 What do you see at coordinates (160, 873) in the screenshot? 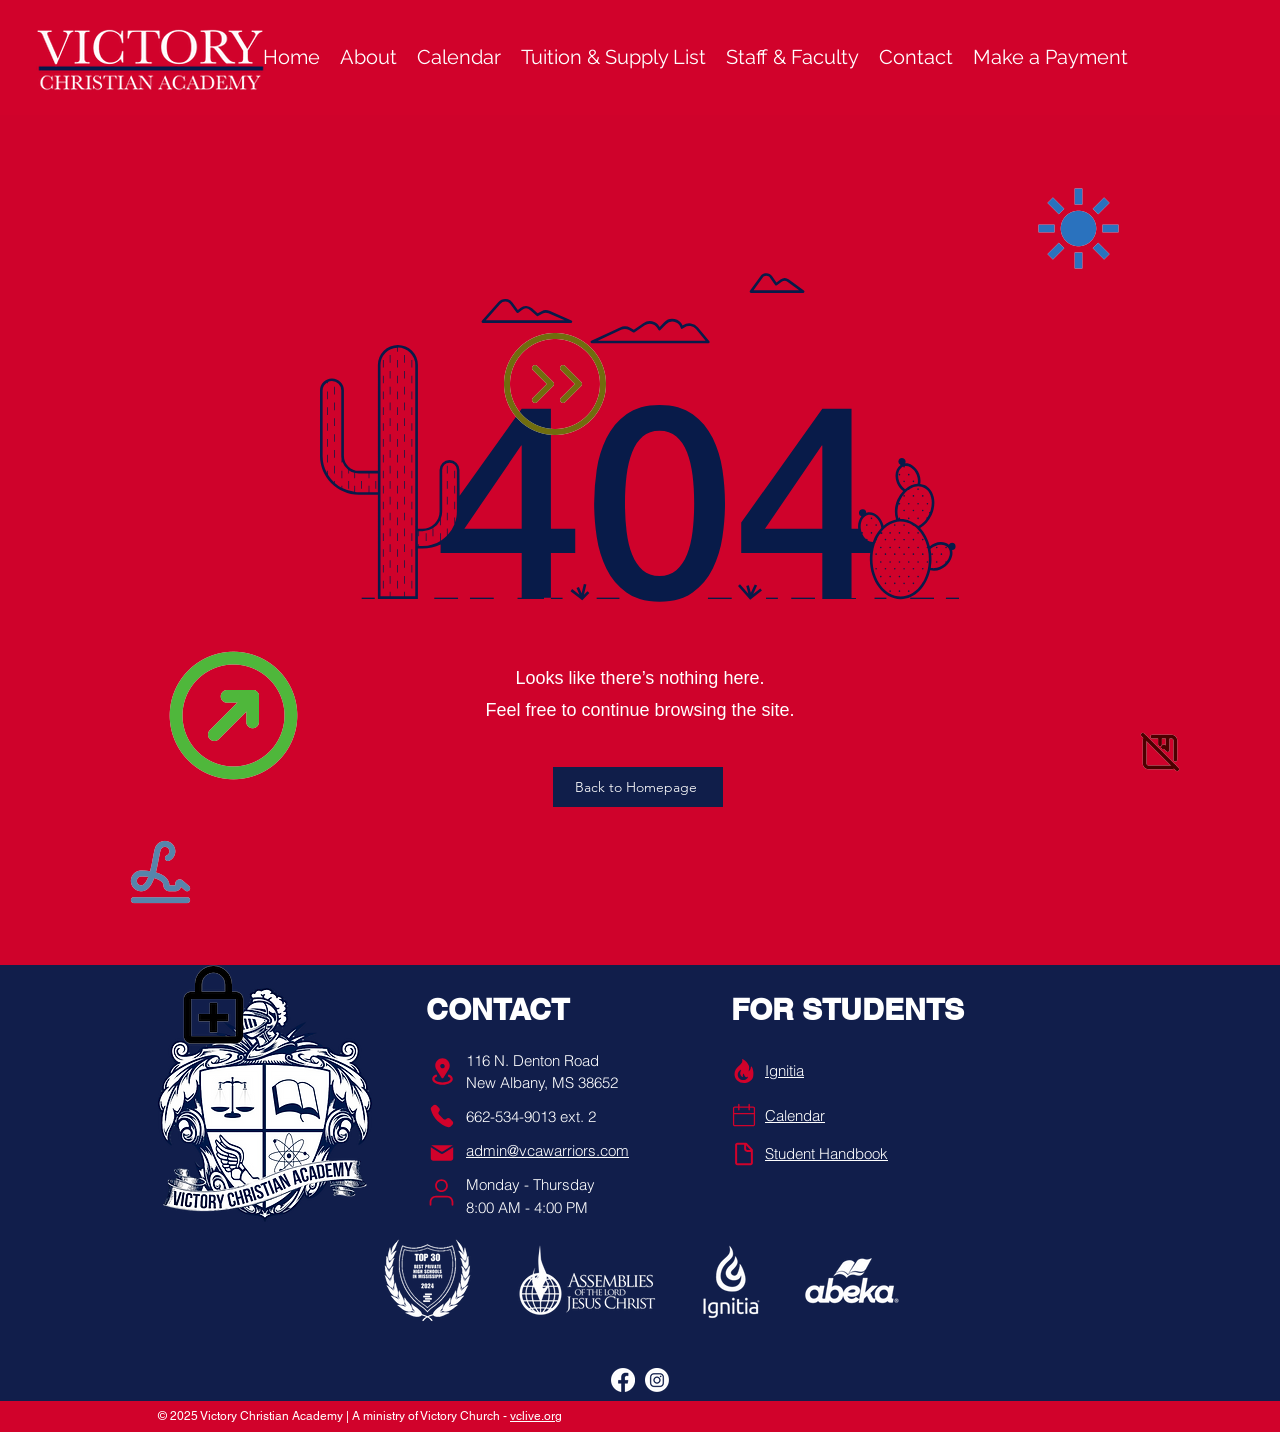
I see `add your signature to a document` at bounding box center [160, 873].